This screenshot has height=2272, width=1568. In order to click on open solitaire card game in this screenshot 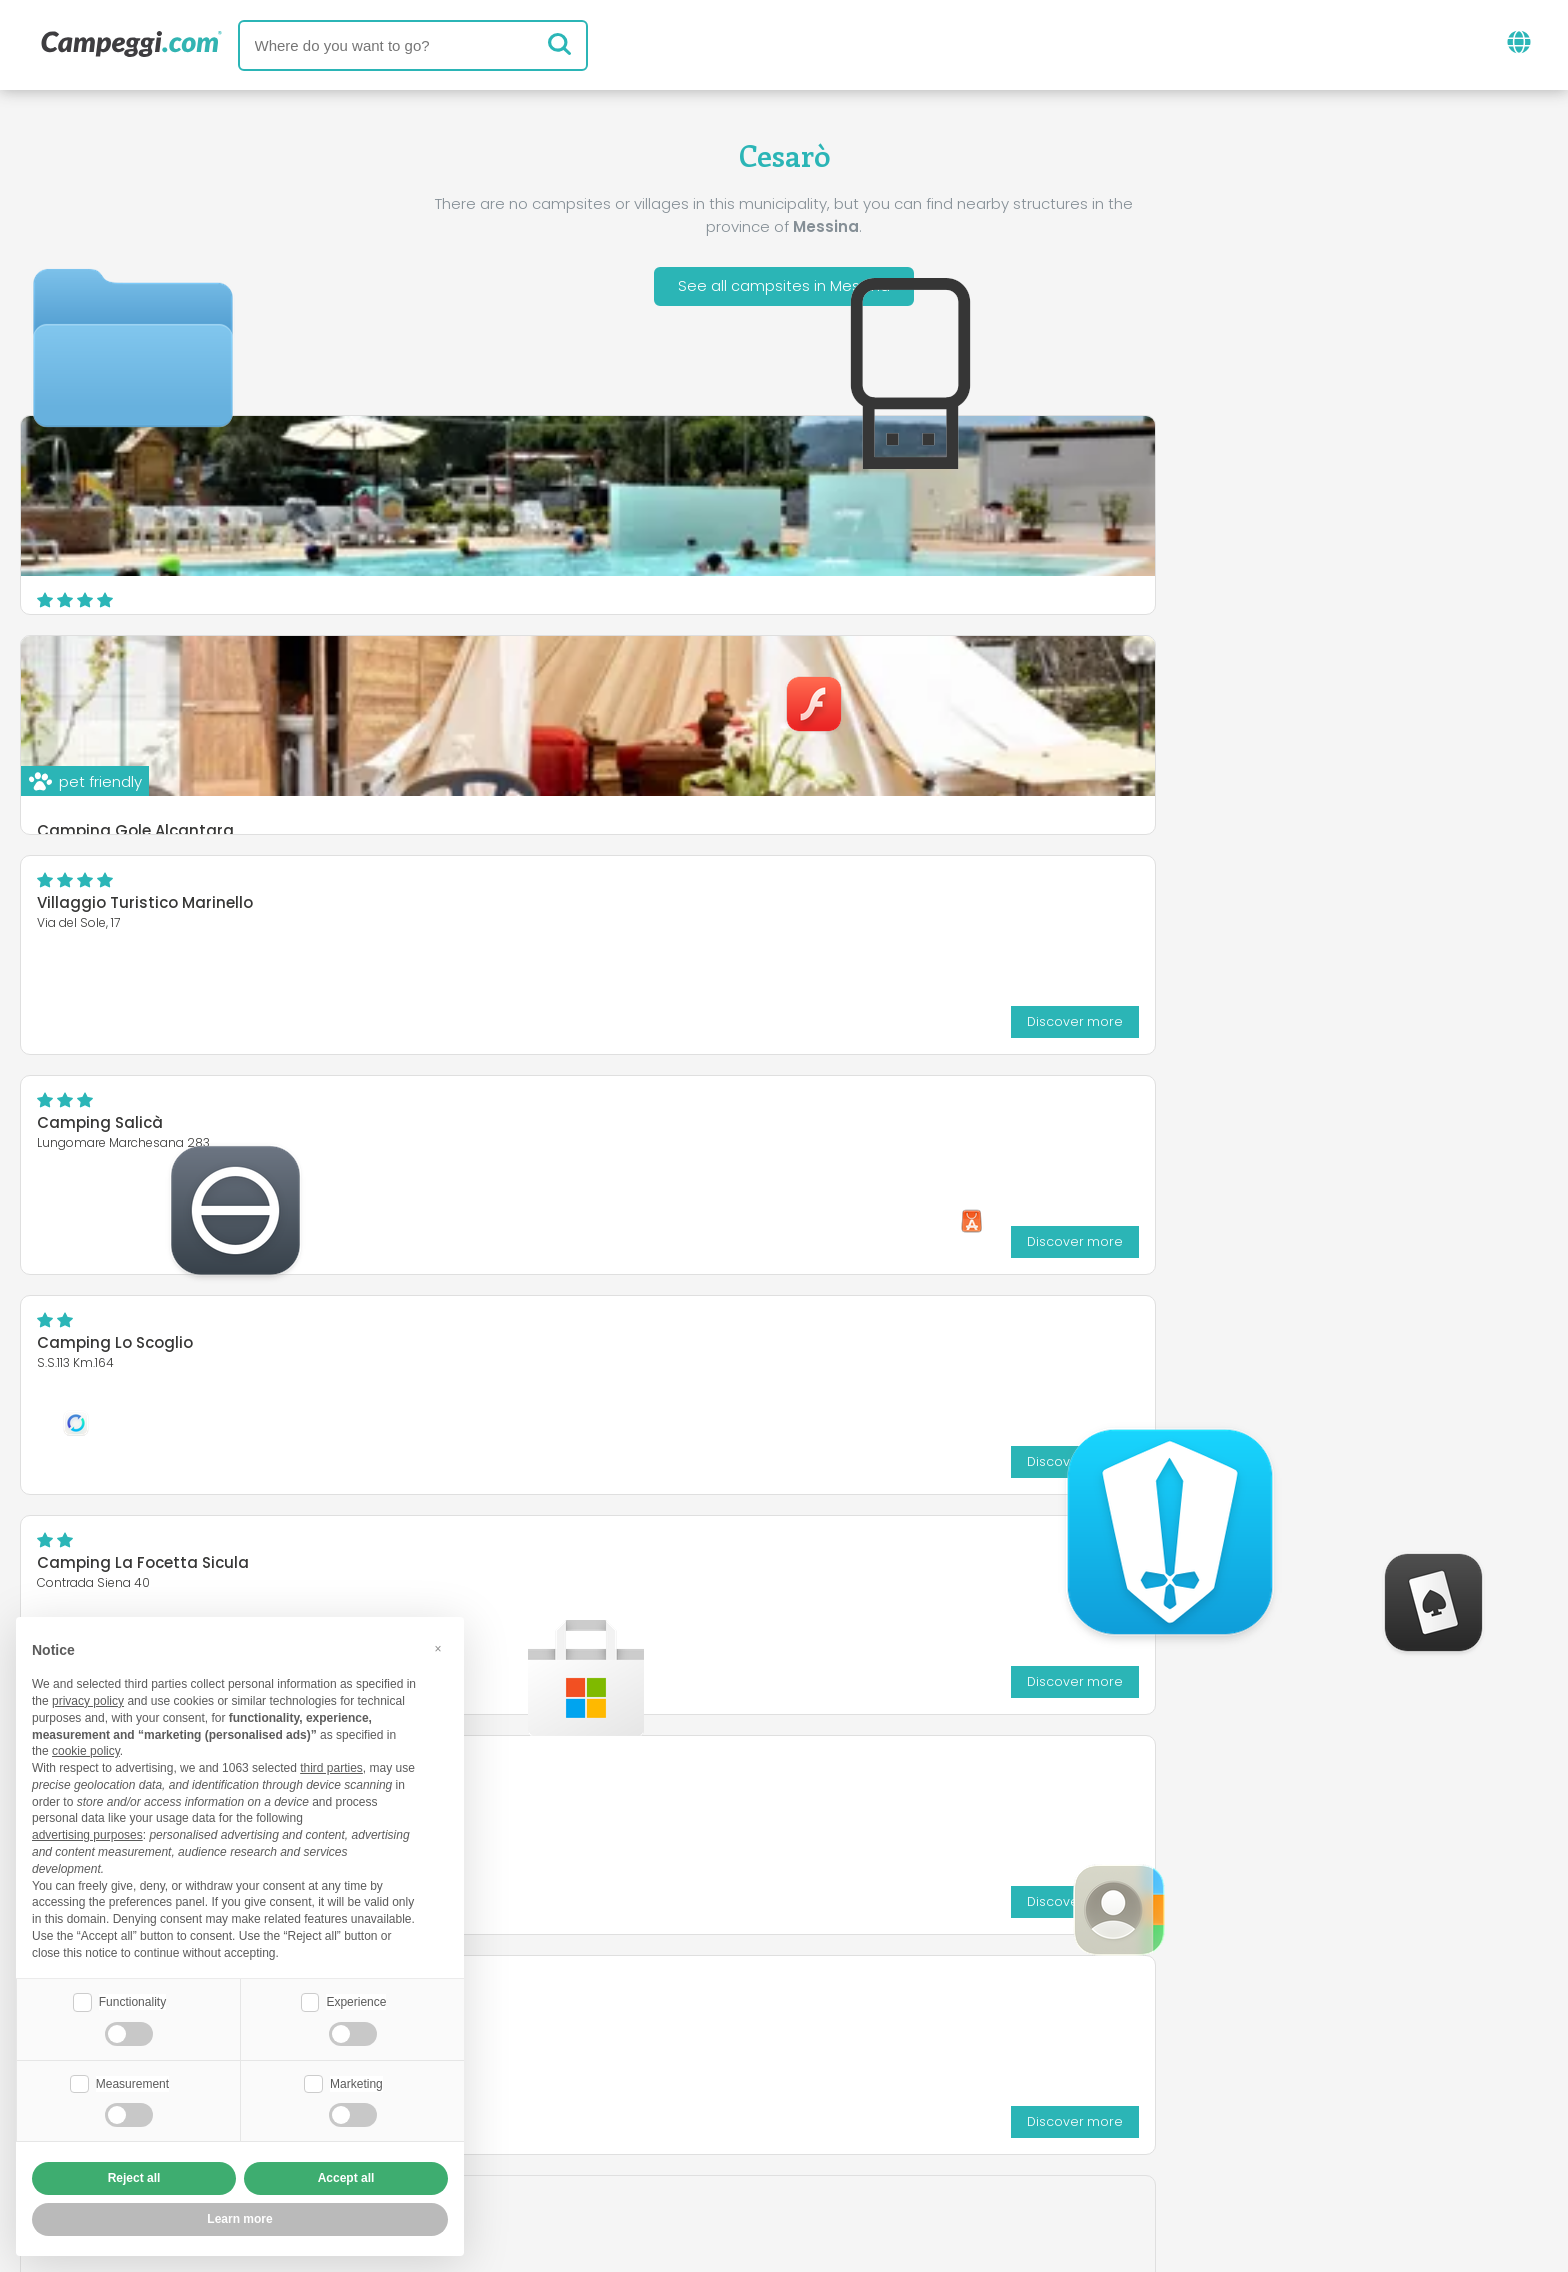, I will do `click(1433, 1602)`.